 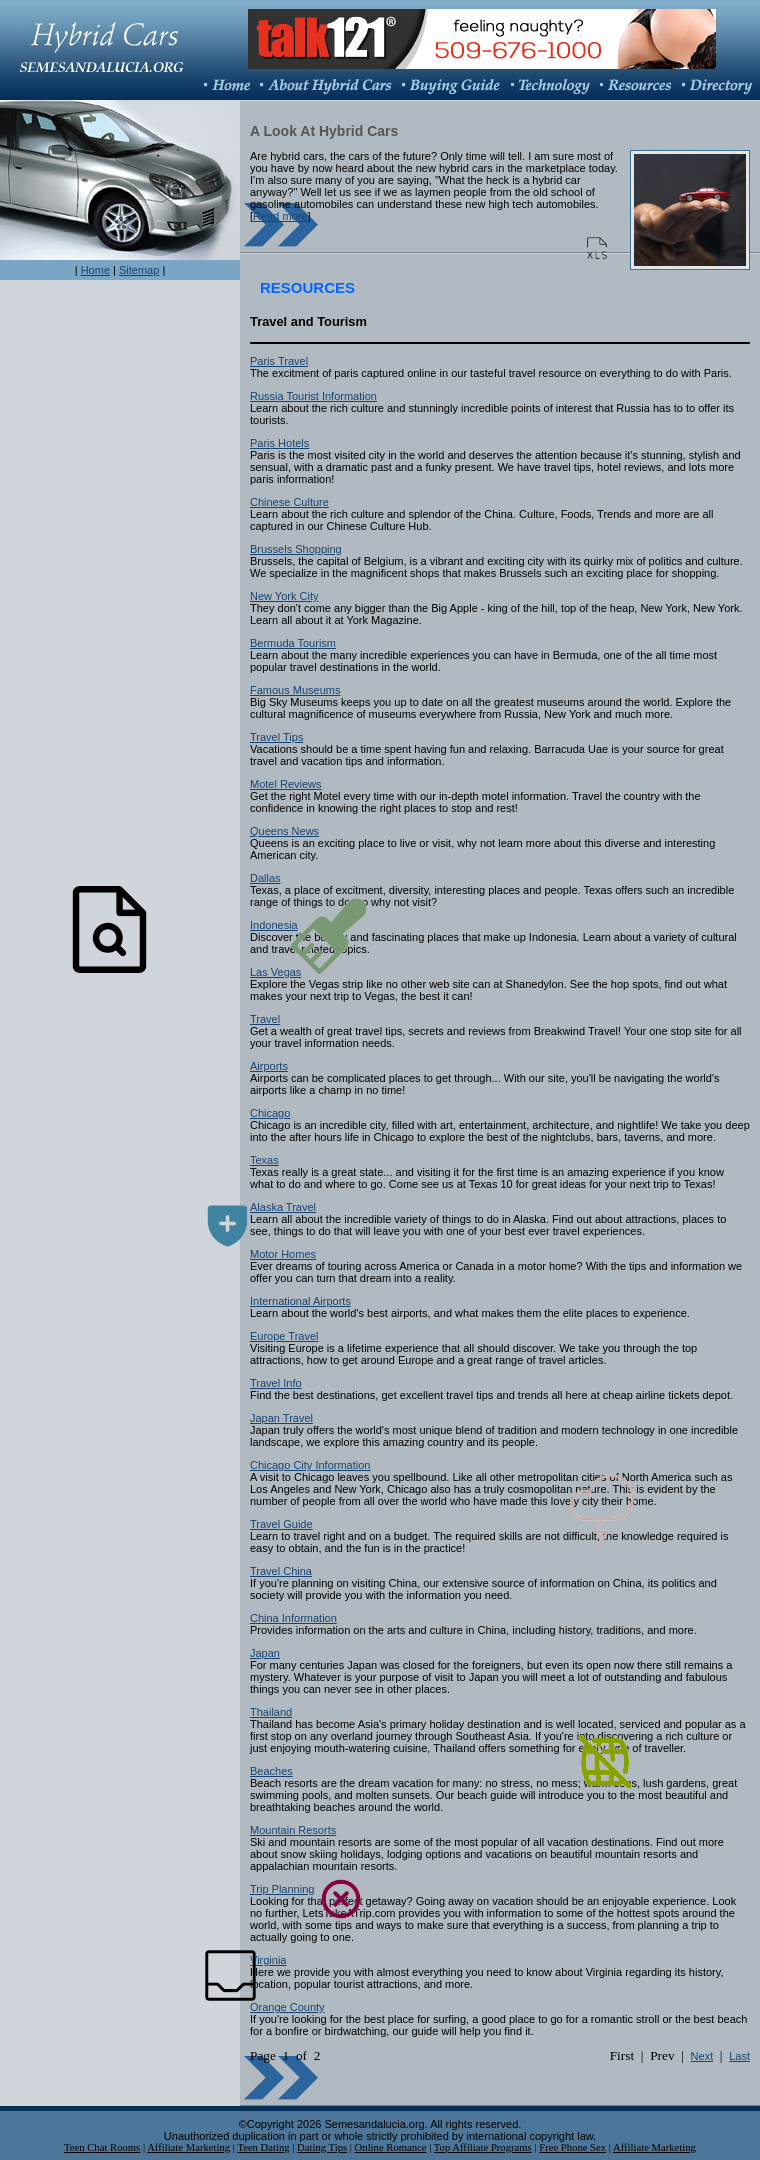 I want to click on close or dismiss a dialog, so click(x=341, y=1899).